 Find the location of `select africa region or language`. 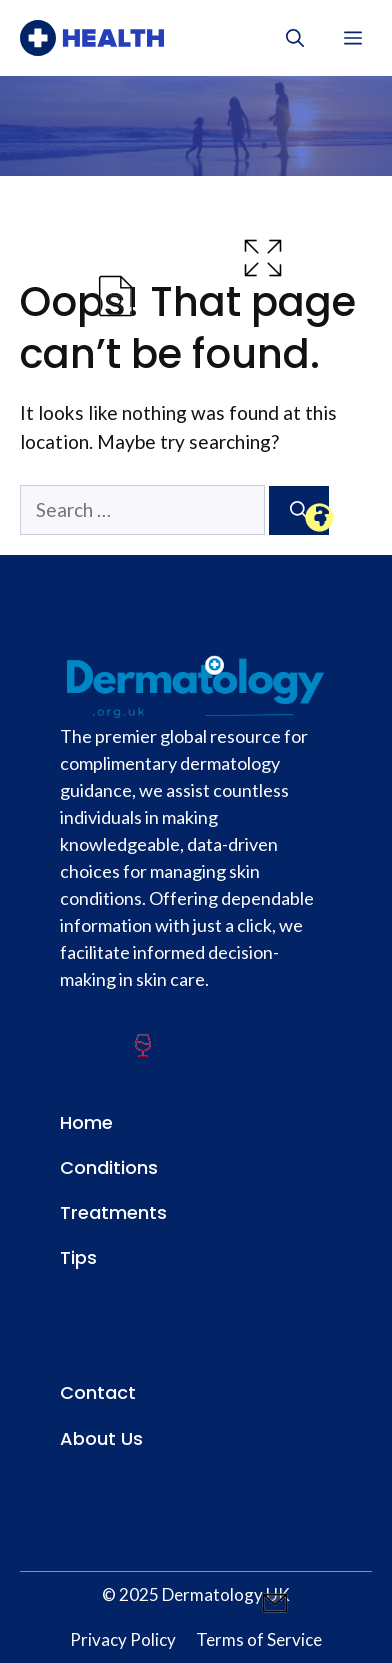

select africa region or language is located at coordinates (319, 517).